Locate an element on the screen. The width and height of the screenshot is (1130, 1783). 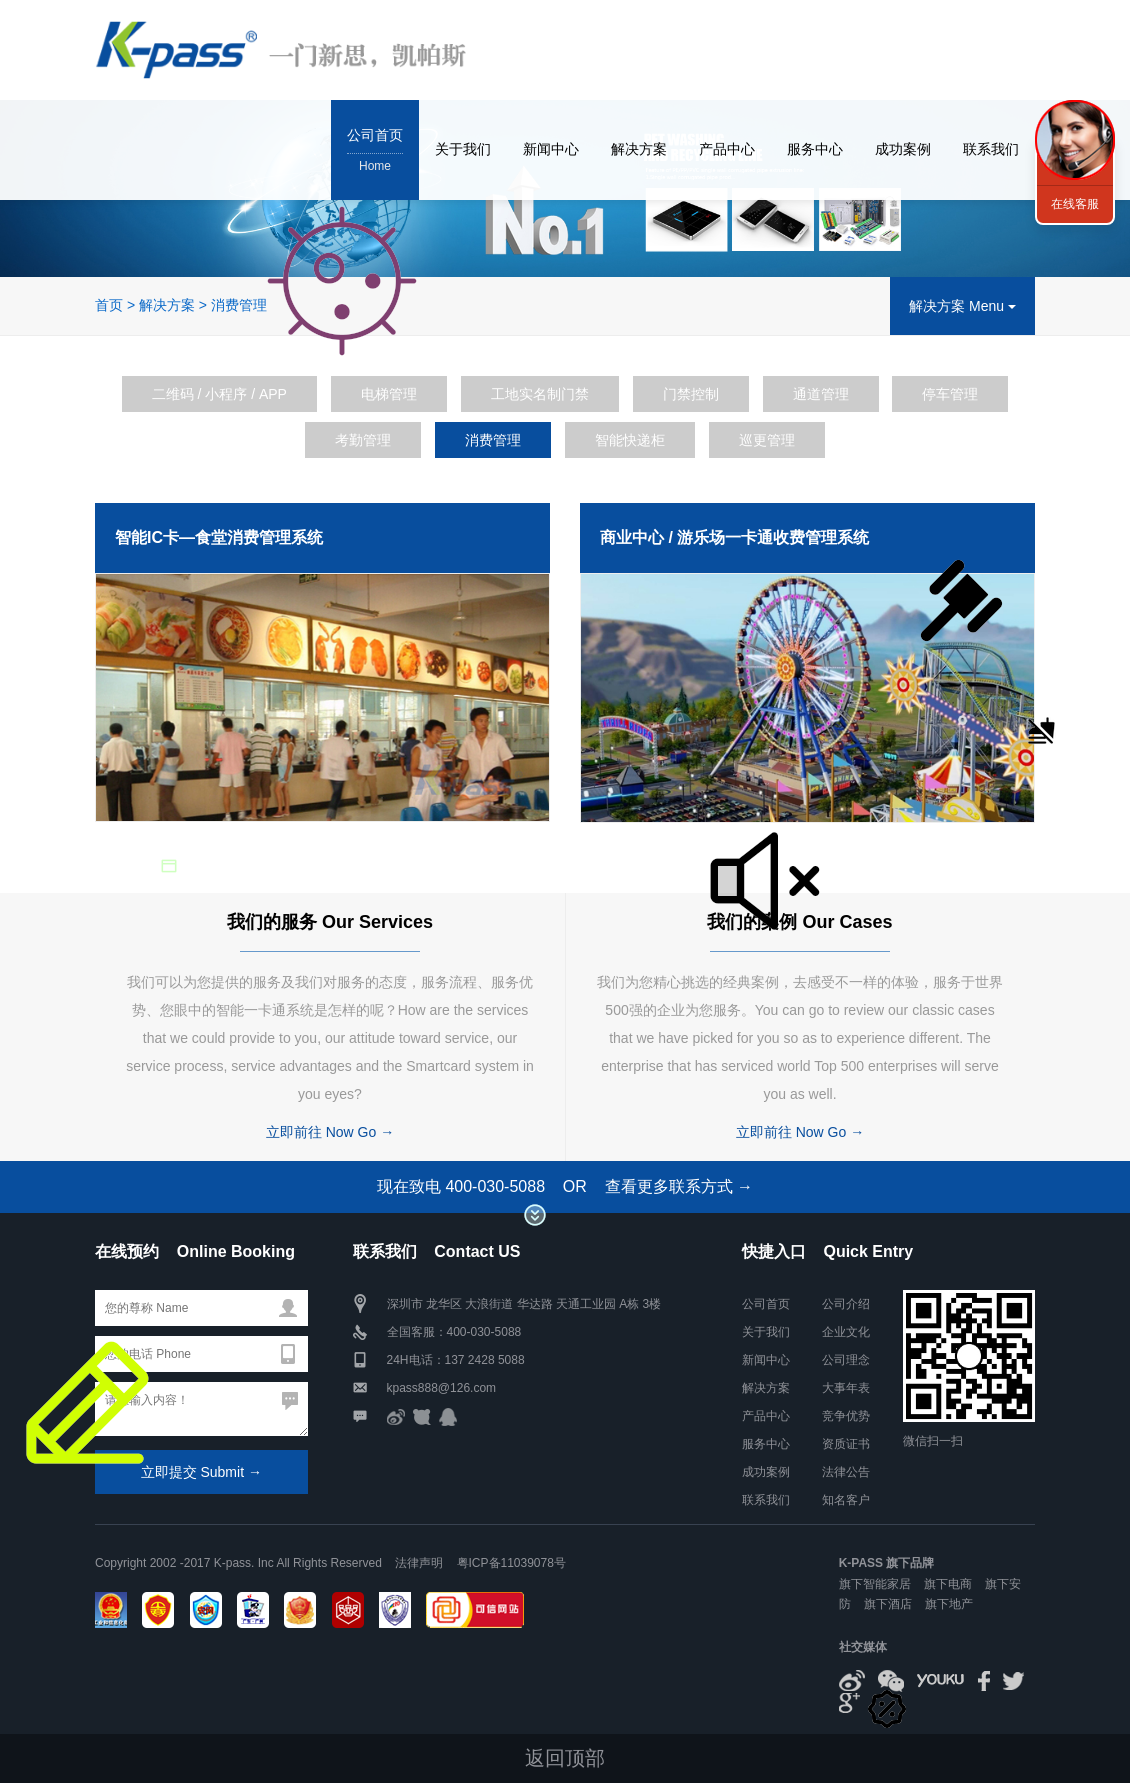
open web browser is located at coordinates (169, 866).